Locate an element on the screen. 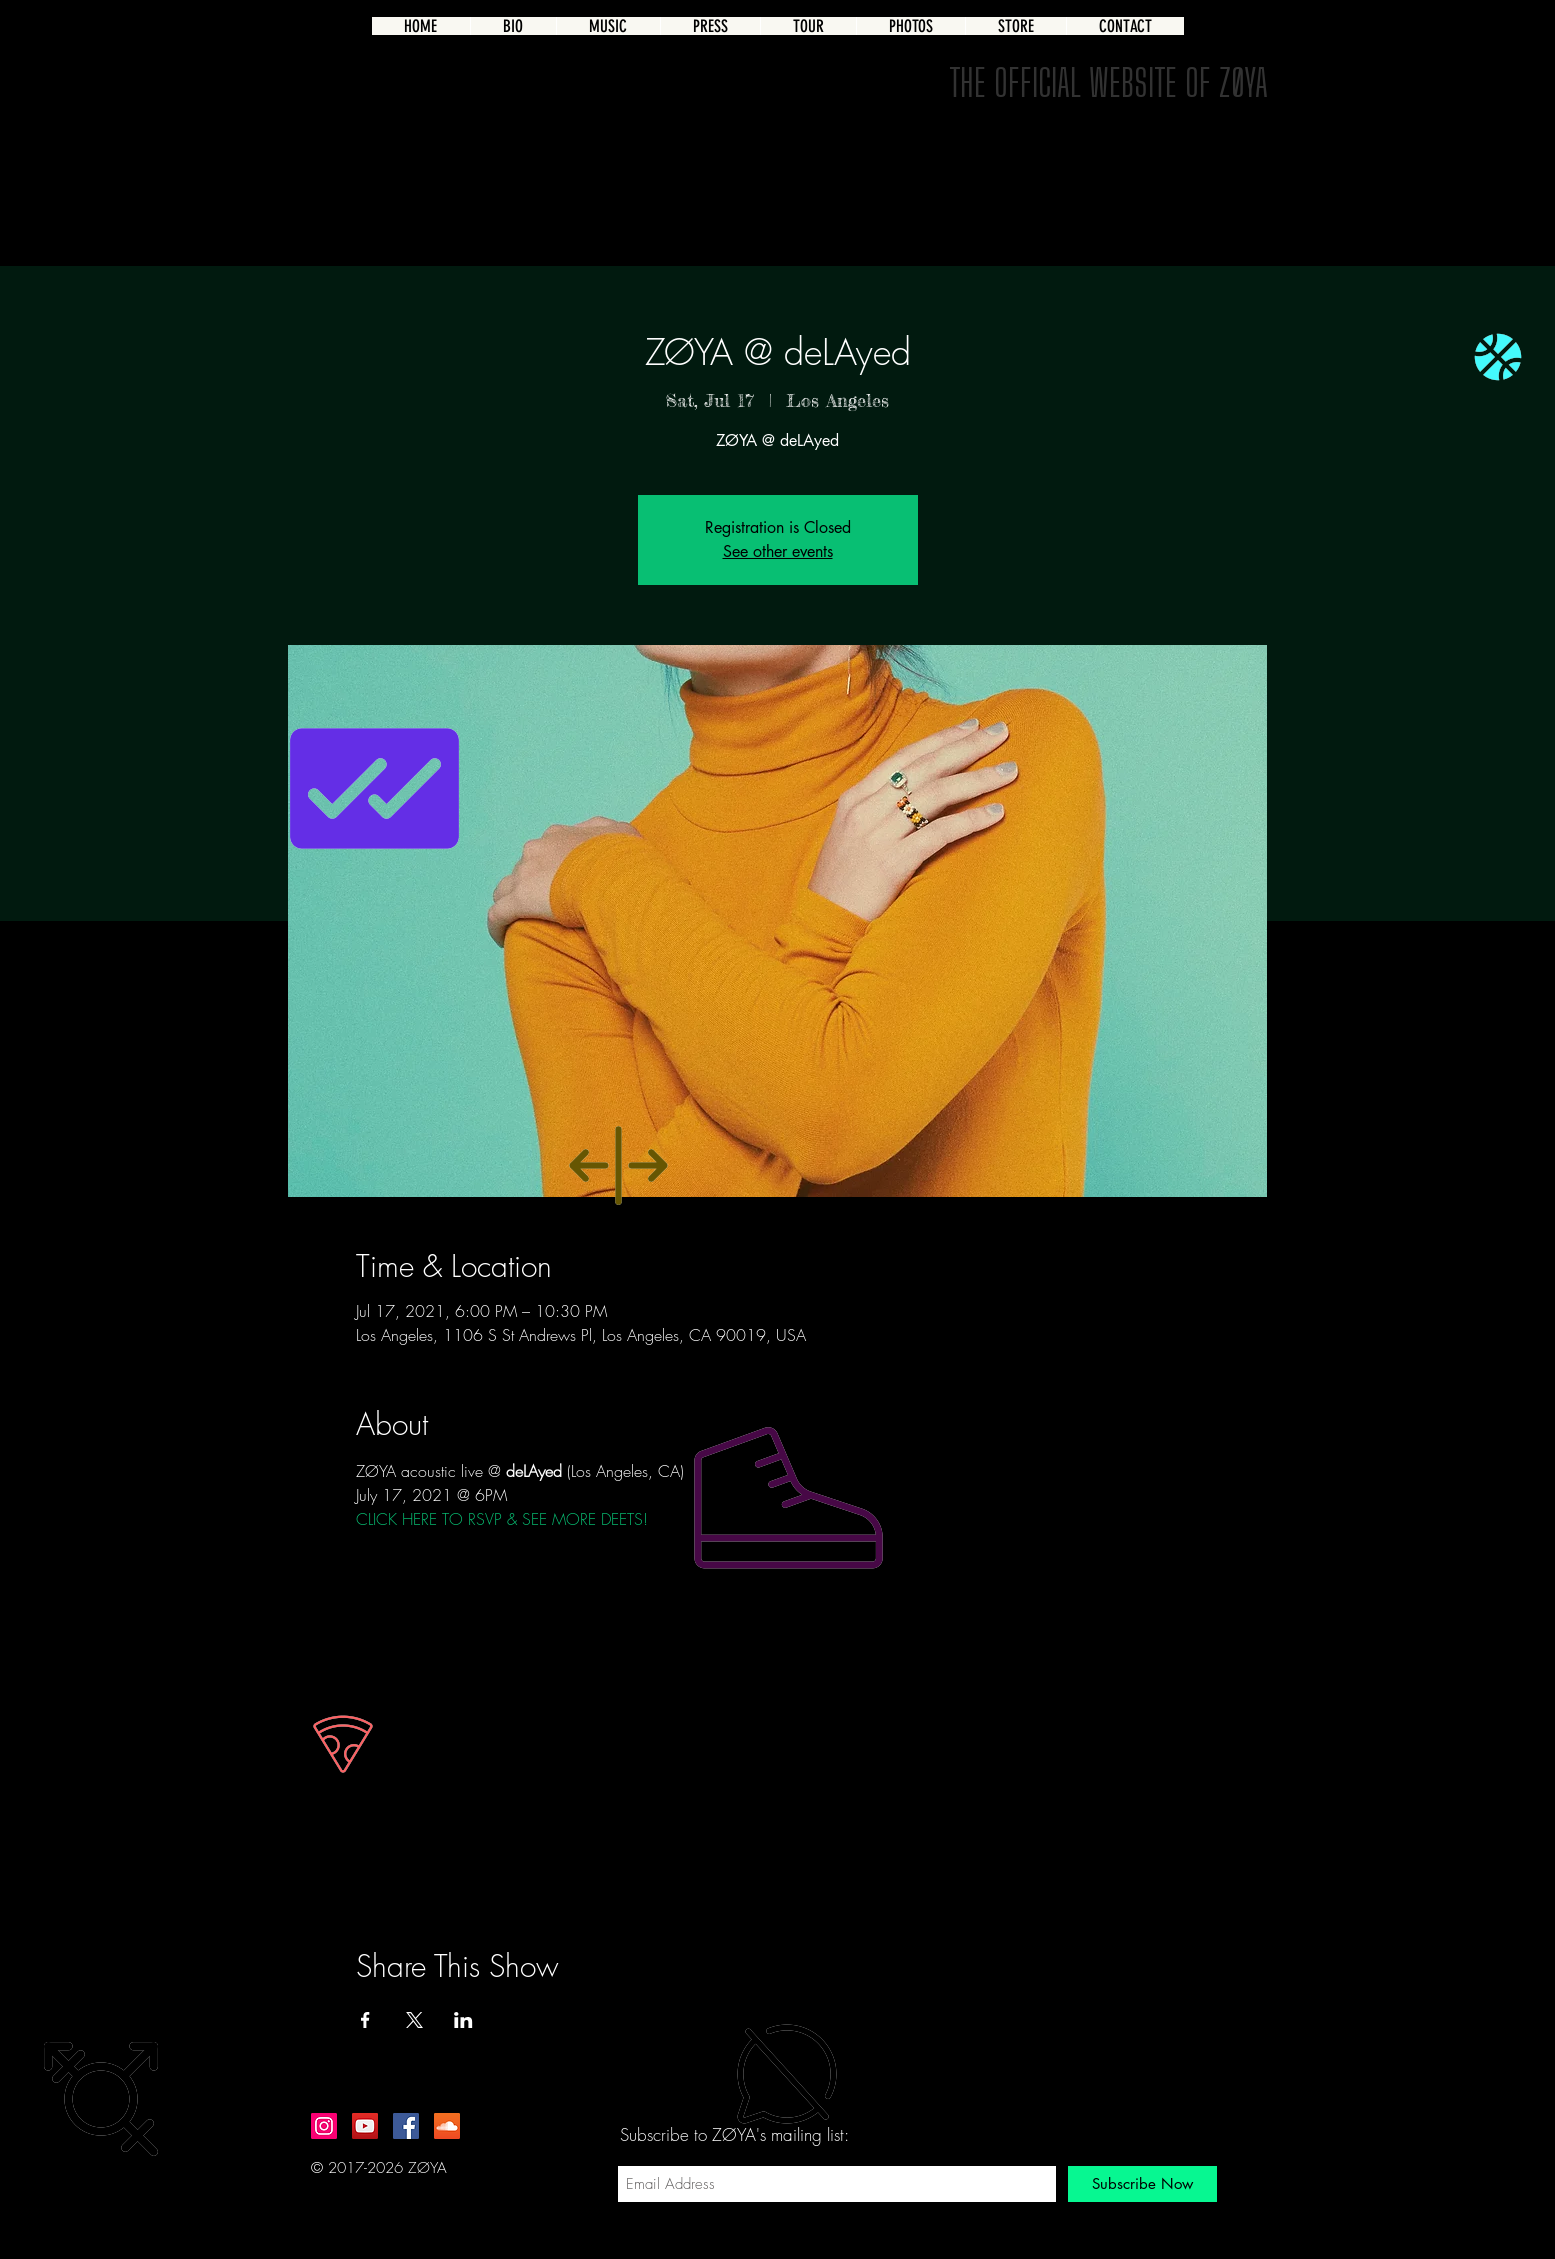 This screenshot has width=1555, height=2259. indicates transgender identity option is located at coordinates (101, 2099).